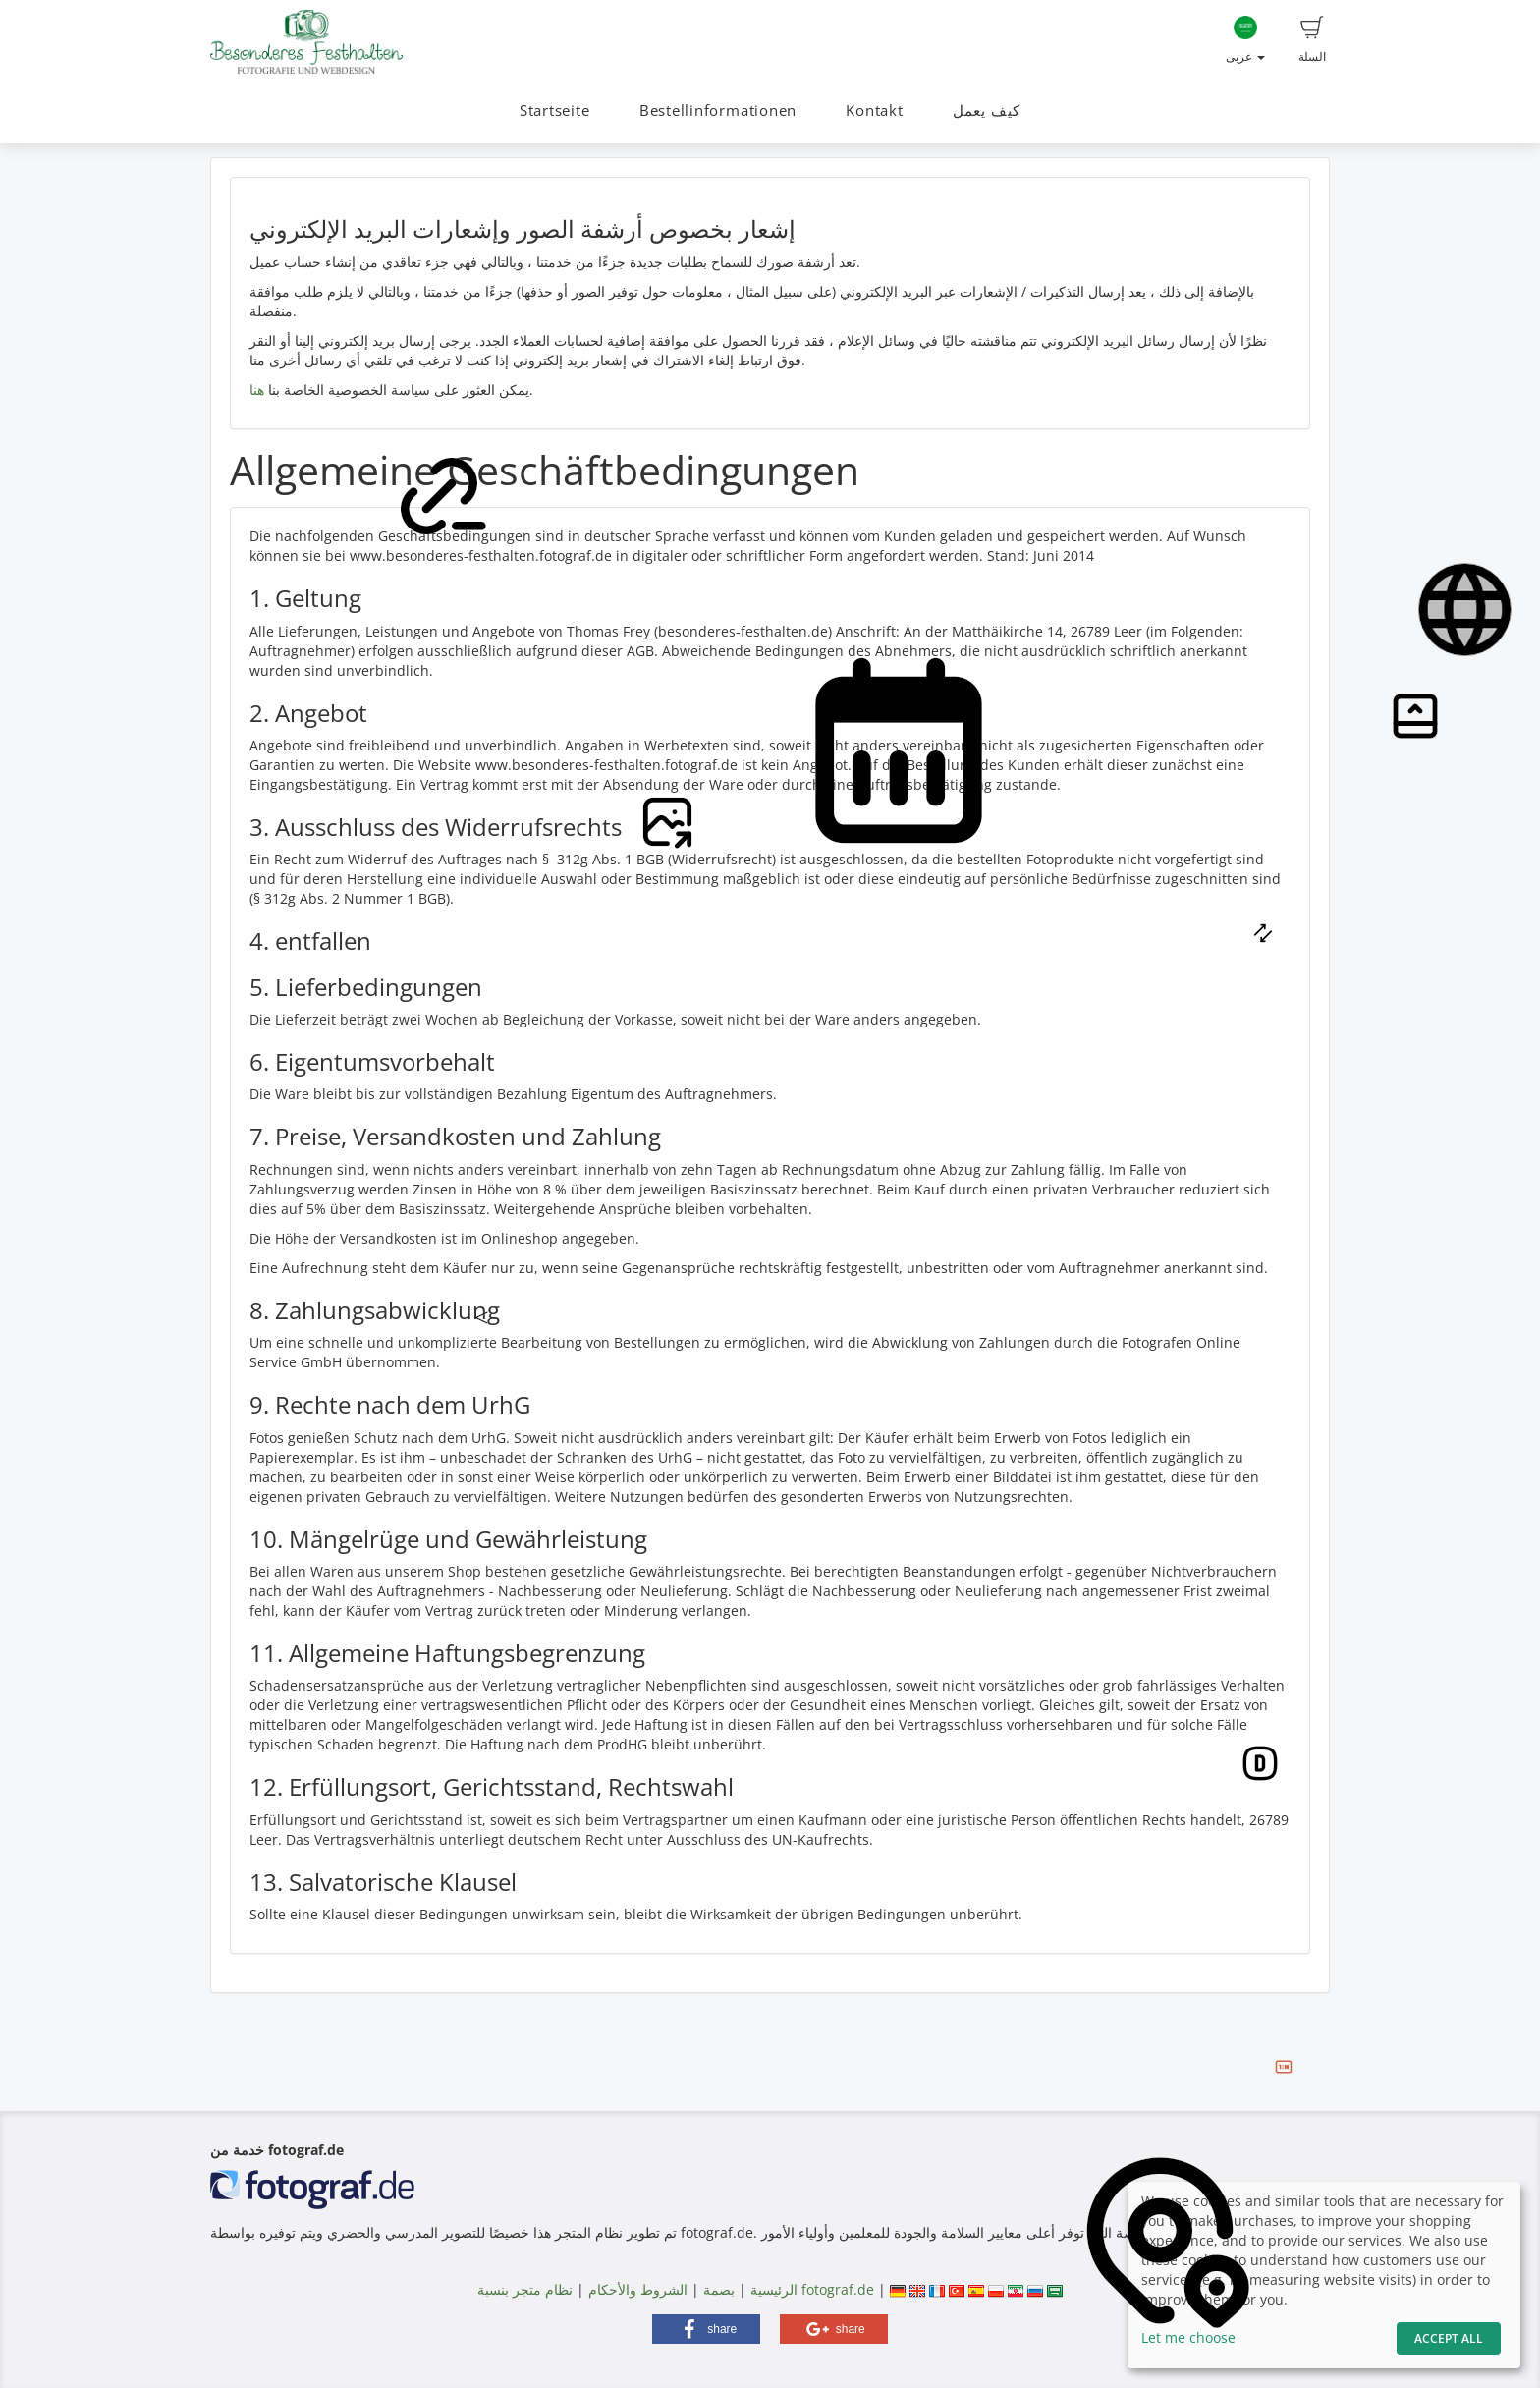  Describe the element at coordinates (1160, 2239) in the screenshot. I see `add a new location pin` at that location.